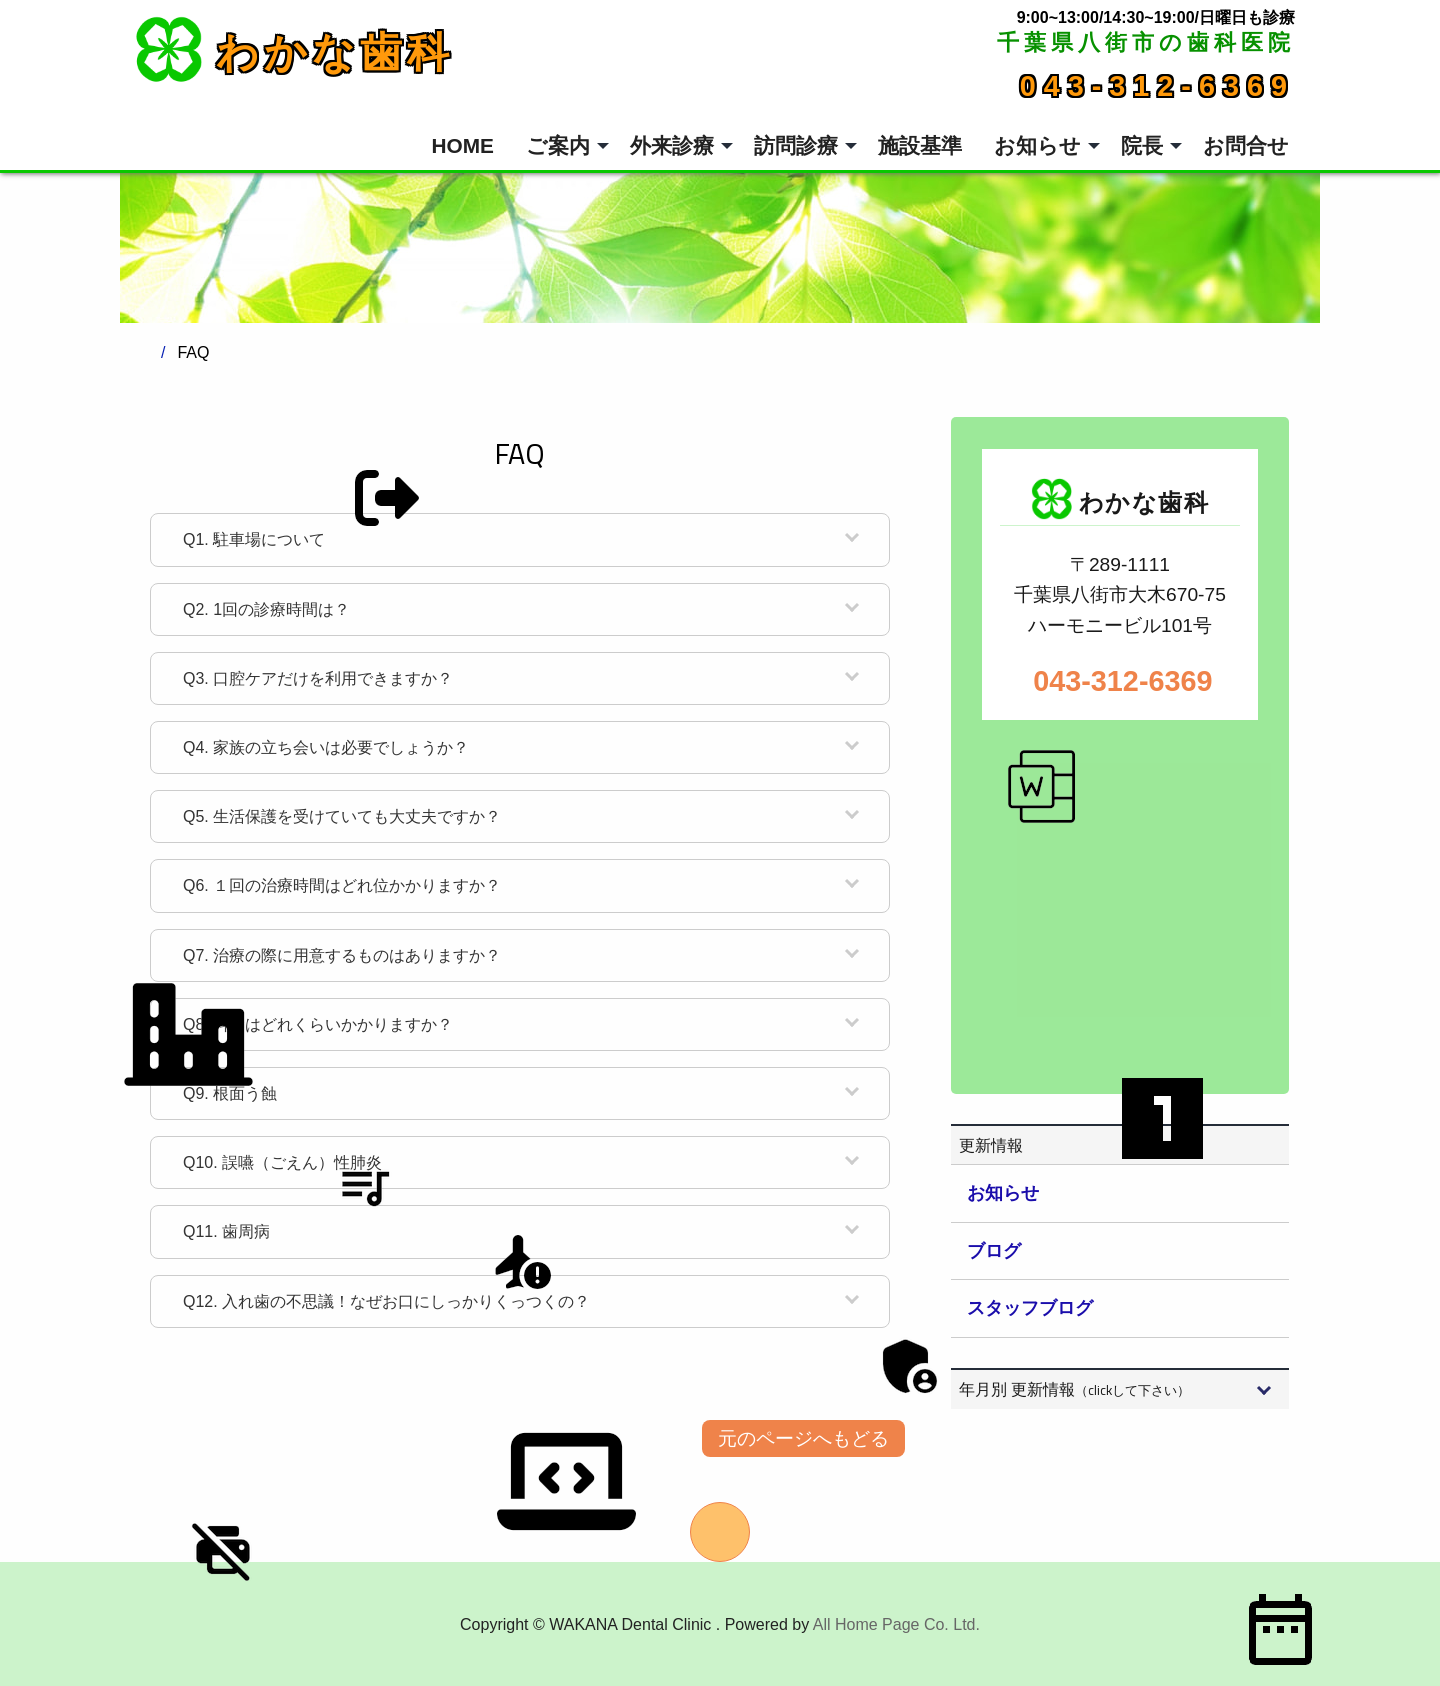 The height and width of the screenshot is (1686, 1440). What do you see at coordinates (566, 1481) in the screenshot?
I see `open code editor or development environment` at bounding box center [566, 1481].